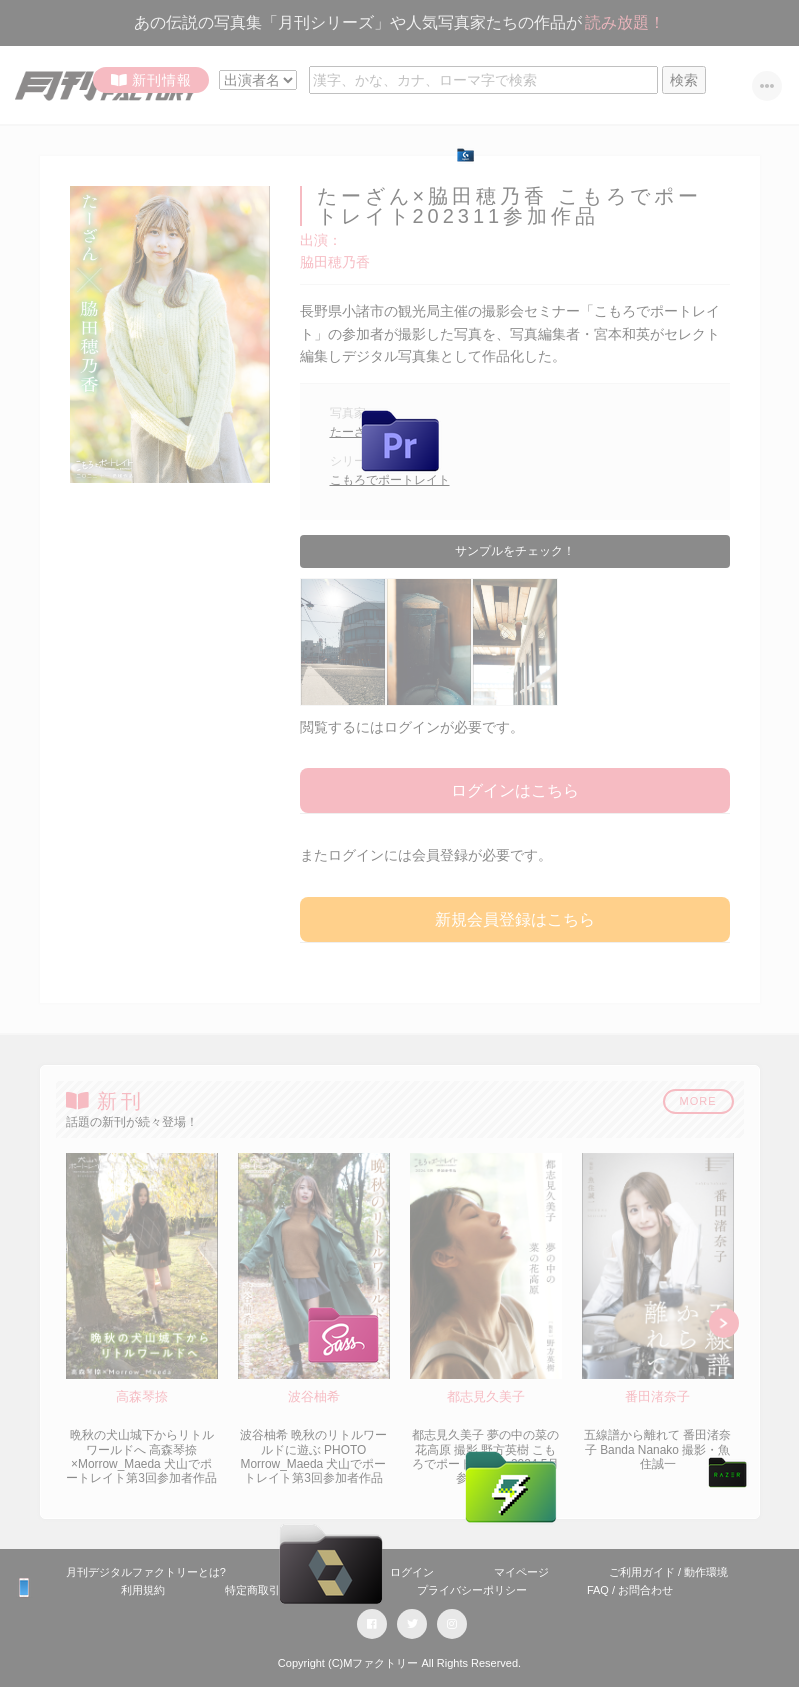  I want to click on open folder containing adobe premiere project files, so click(400, 443).